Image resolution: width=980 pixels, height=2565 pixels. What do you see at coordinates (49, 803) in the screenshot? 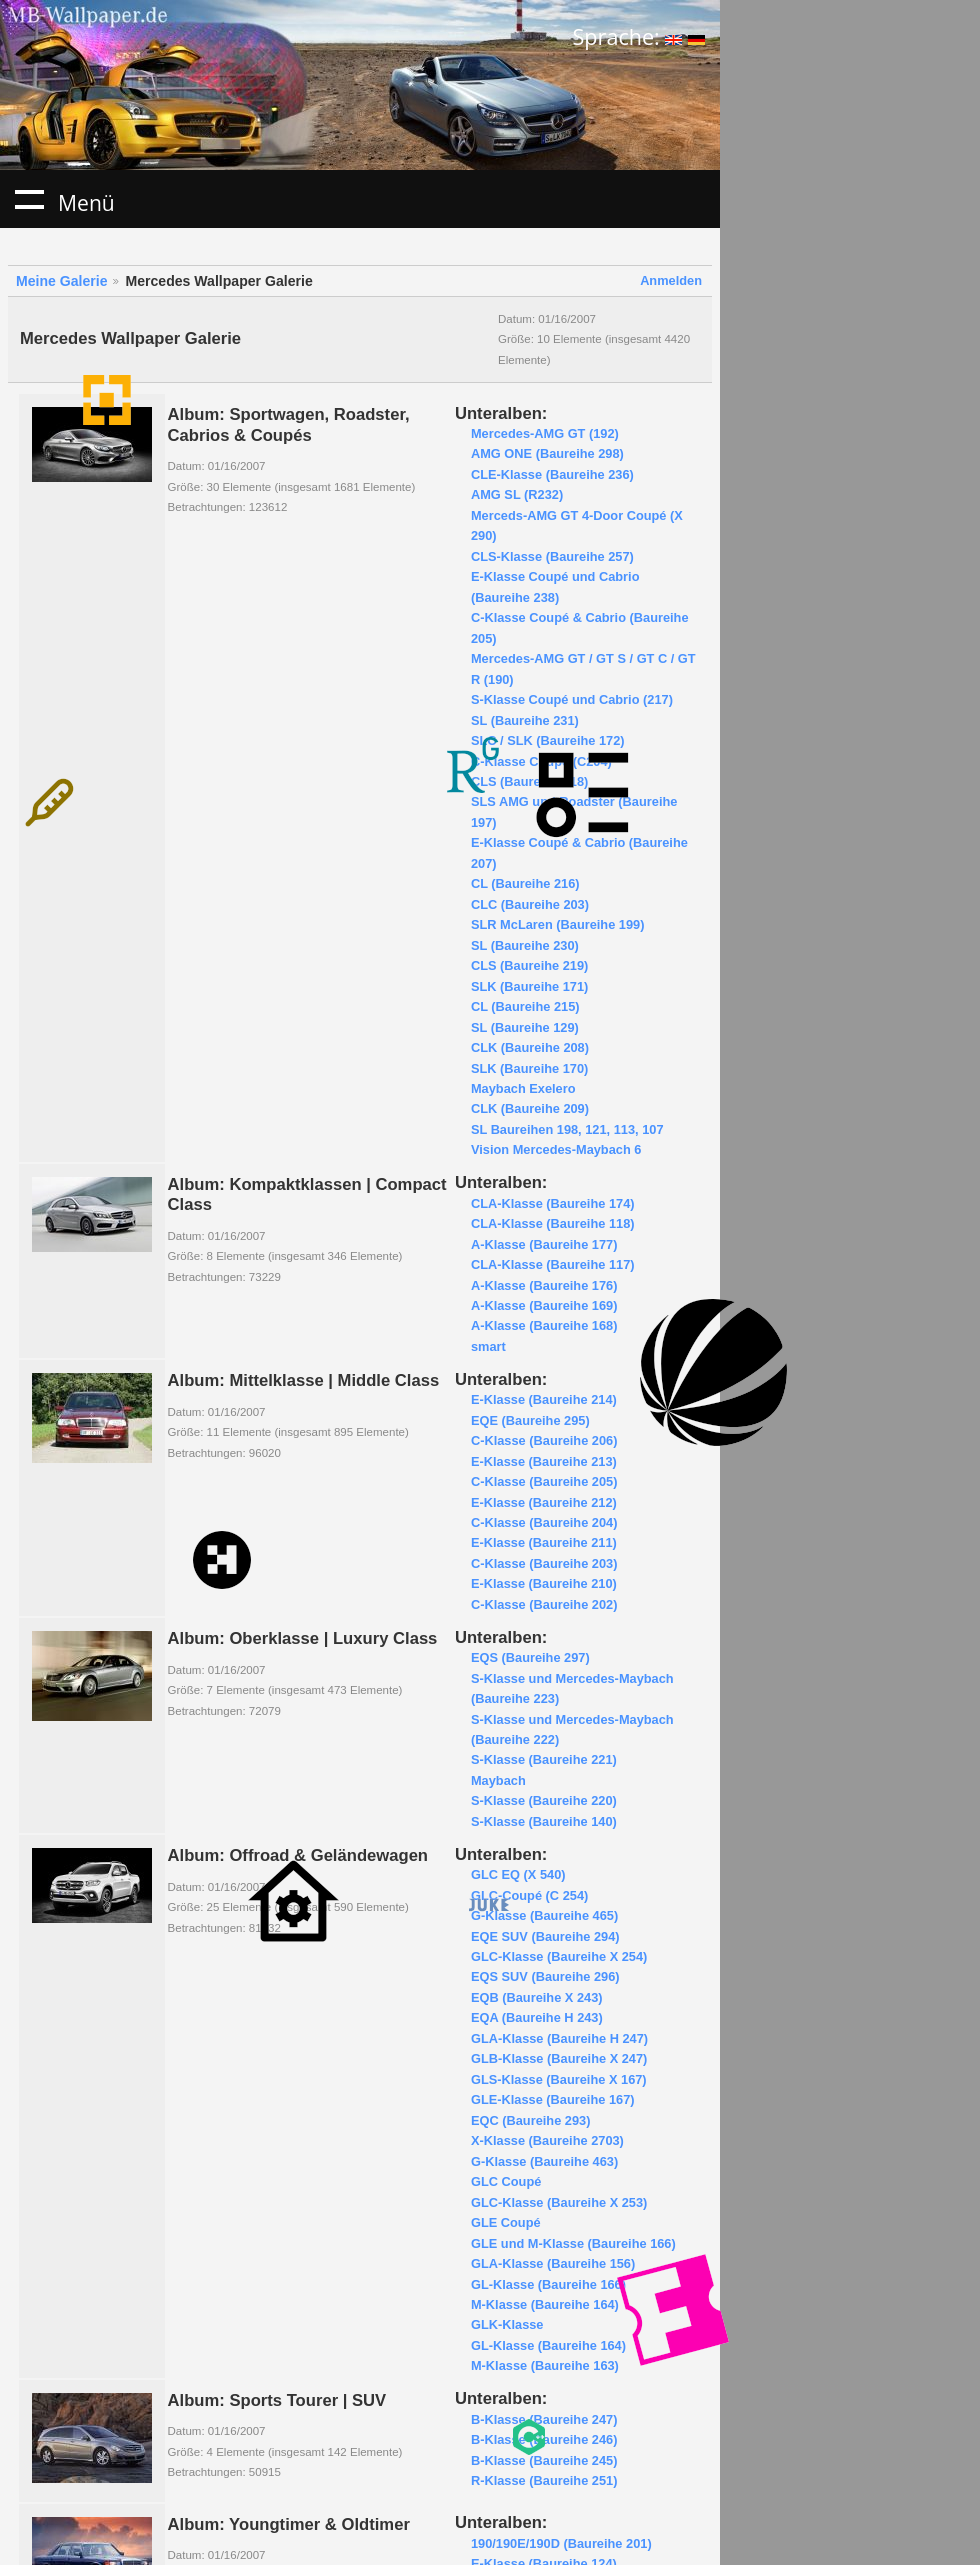
I see `check temperature or health readings` at bounding box center [49, 803].